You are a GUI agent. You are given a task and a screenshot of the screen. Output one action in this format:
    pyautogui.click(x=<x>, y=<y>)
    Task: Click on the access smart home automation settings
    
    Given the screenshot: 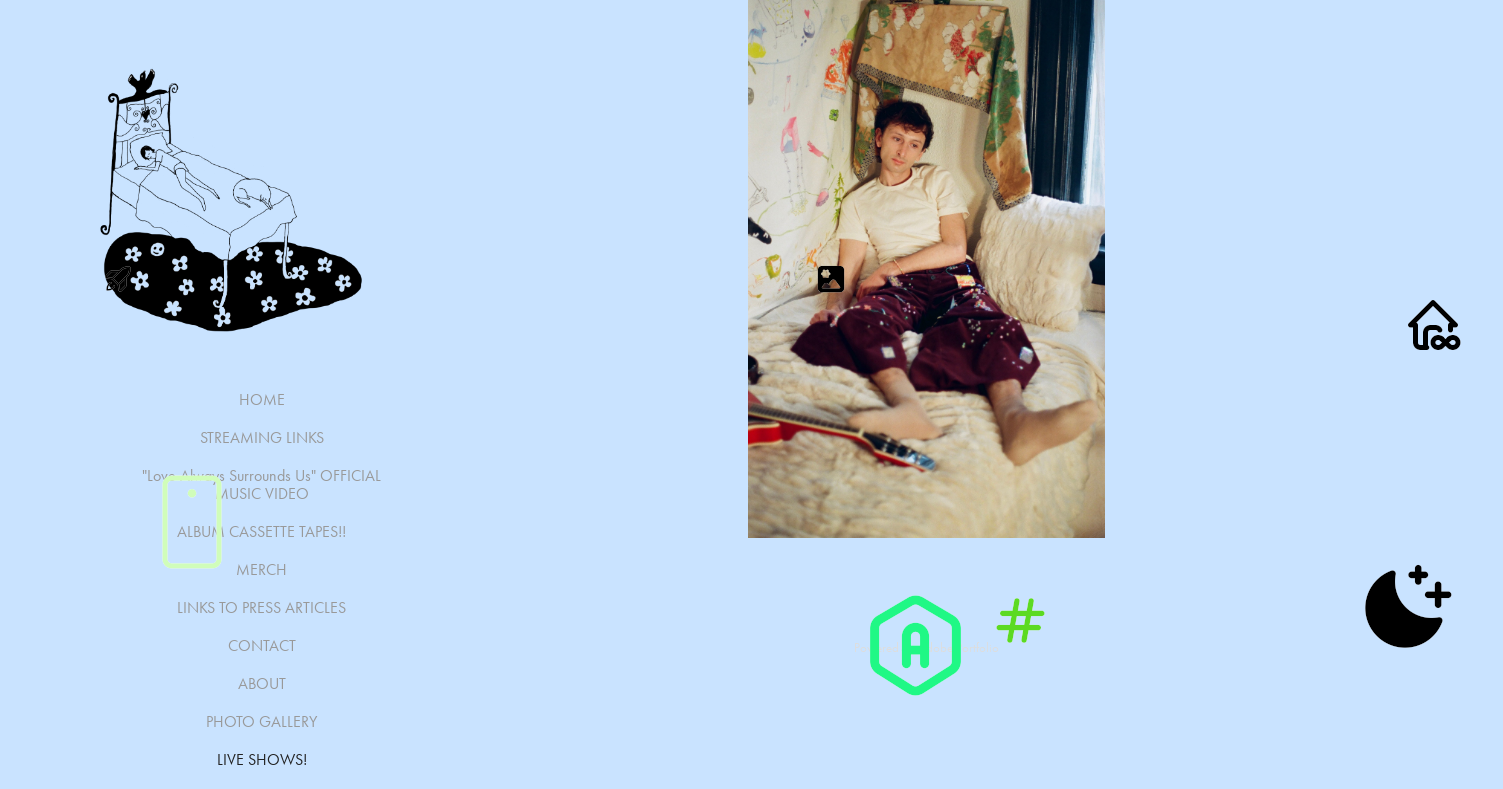 What is the action you would take?
    pyautogui.click(x=1433, y=325)
    